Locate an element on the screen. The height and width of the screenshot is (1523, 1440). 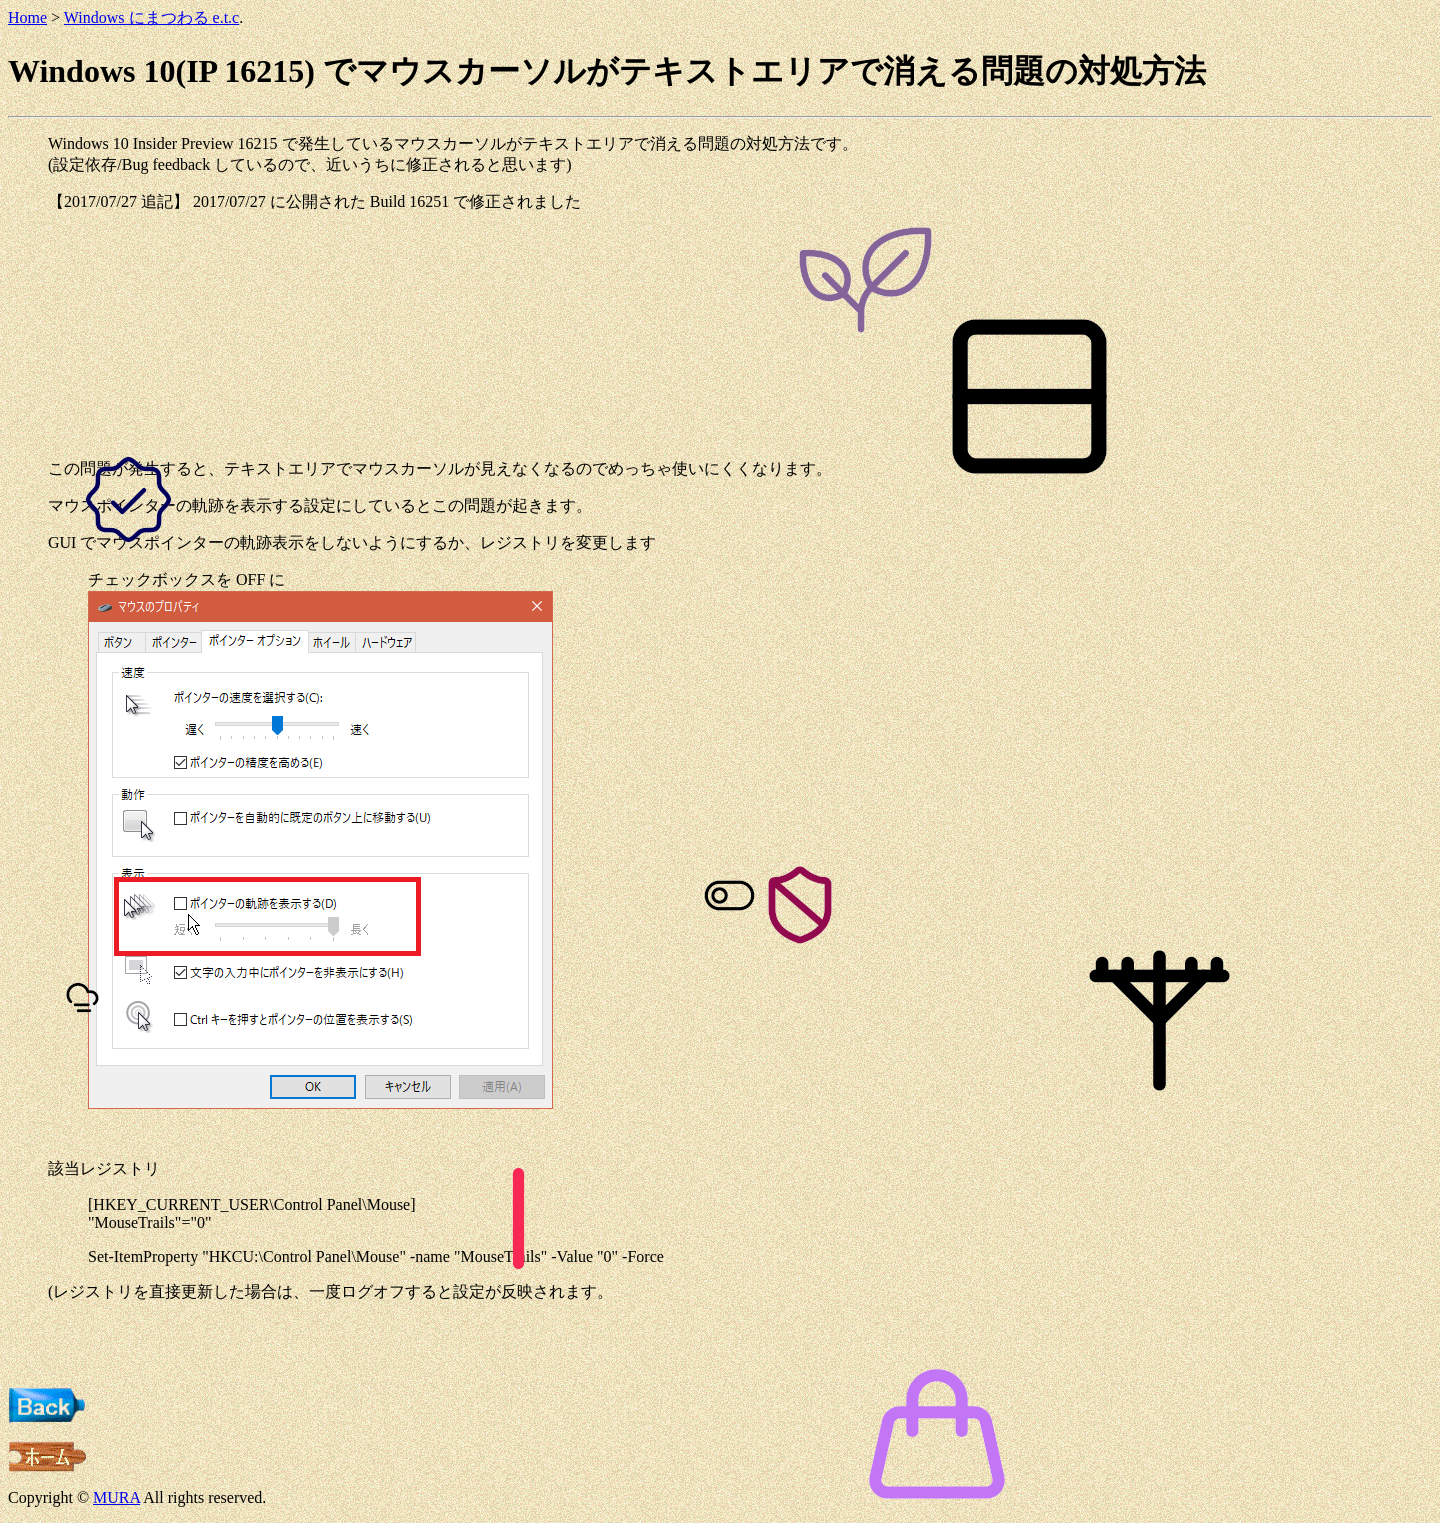
toggle switch in off position is located at coordinates (729, 895).